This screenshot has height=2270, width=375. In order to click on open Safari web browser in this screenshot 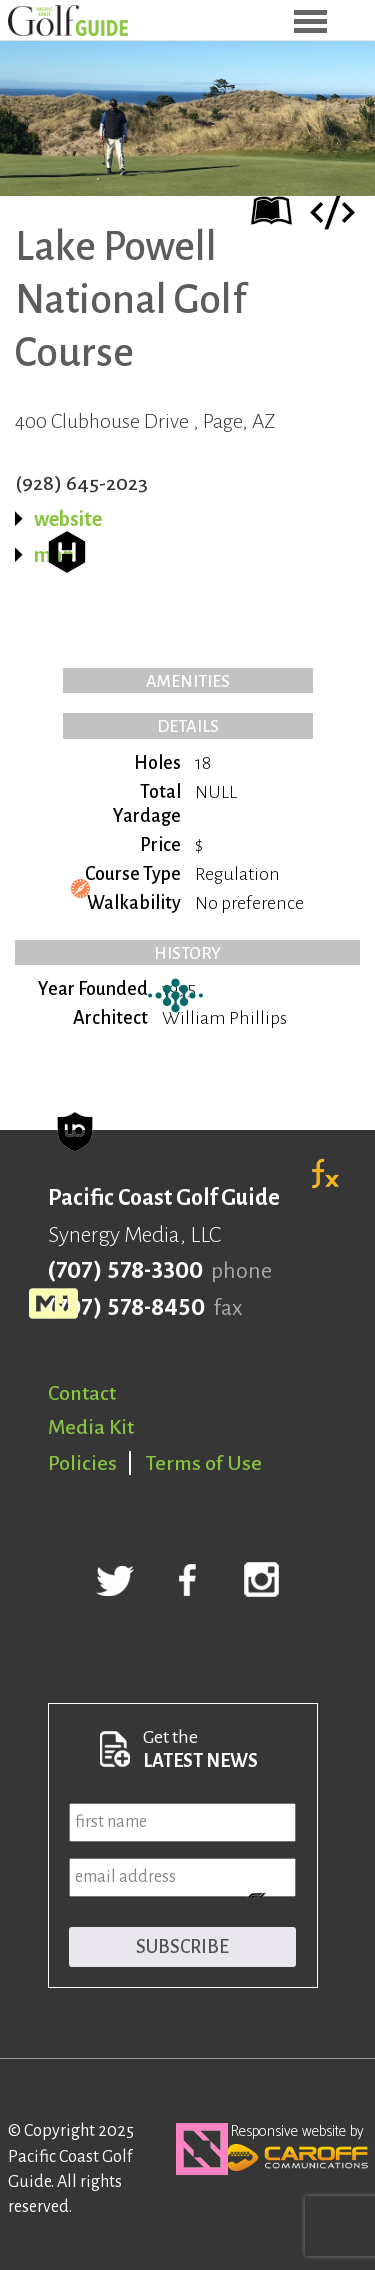, I will do `click(80, 888)`.